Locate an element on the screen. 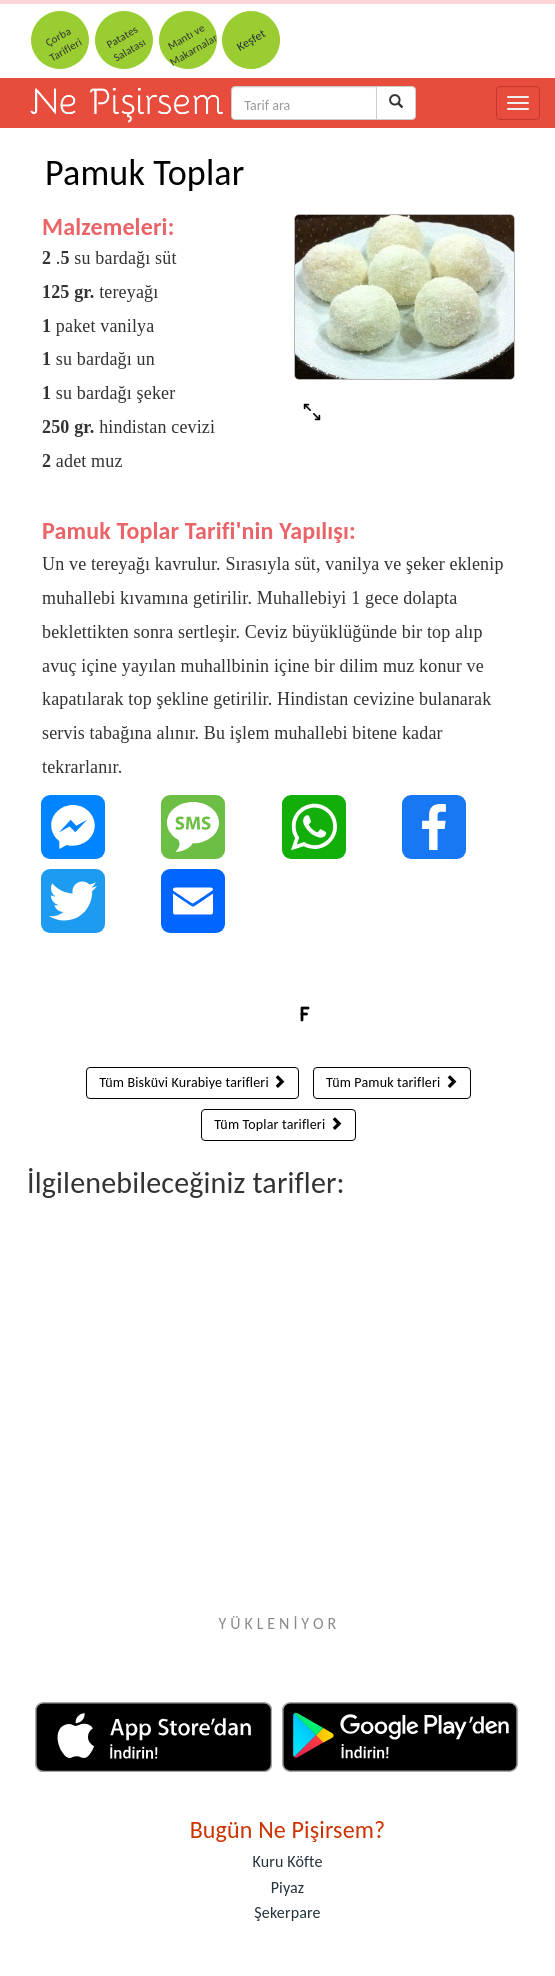  expand to fullscreen mode is located at coordinates (312, 412).